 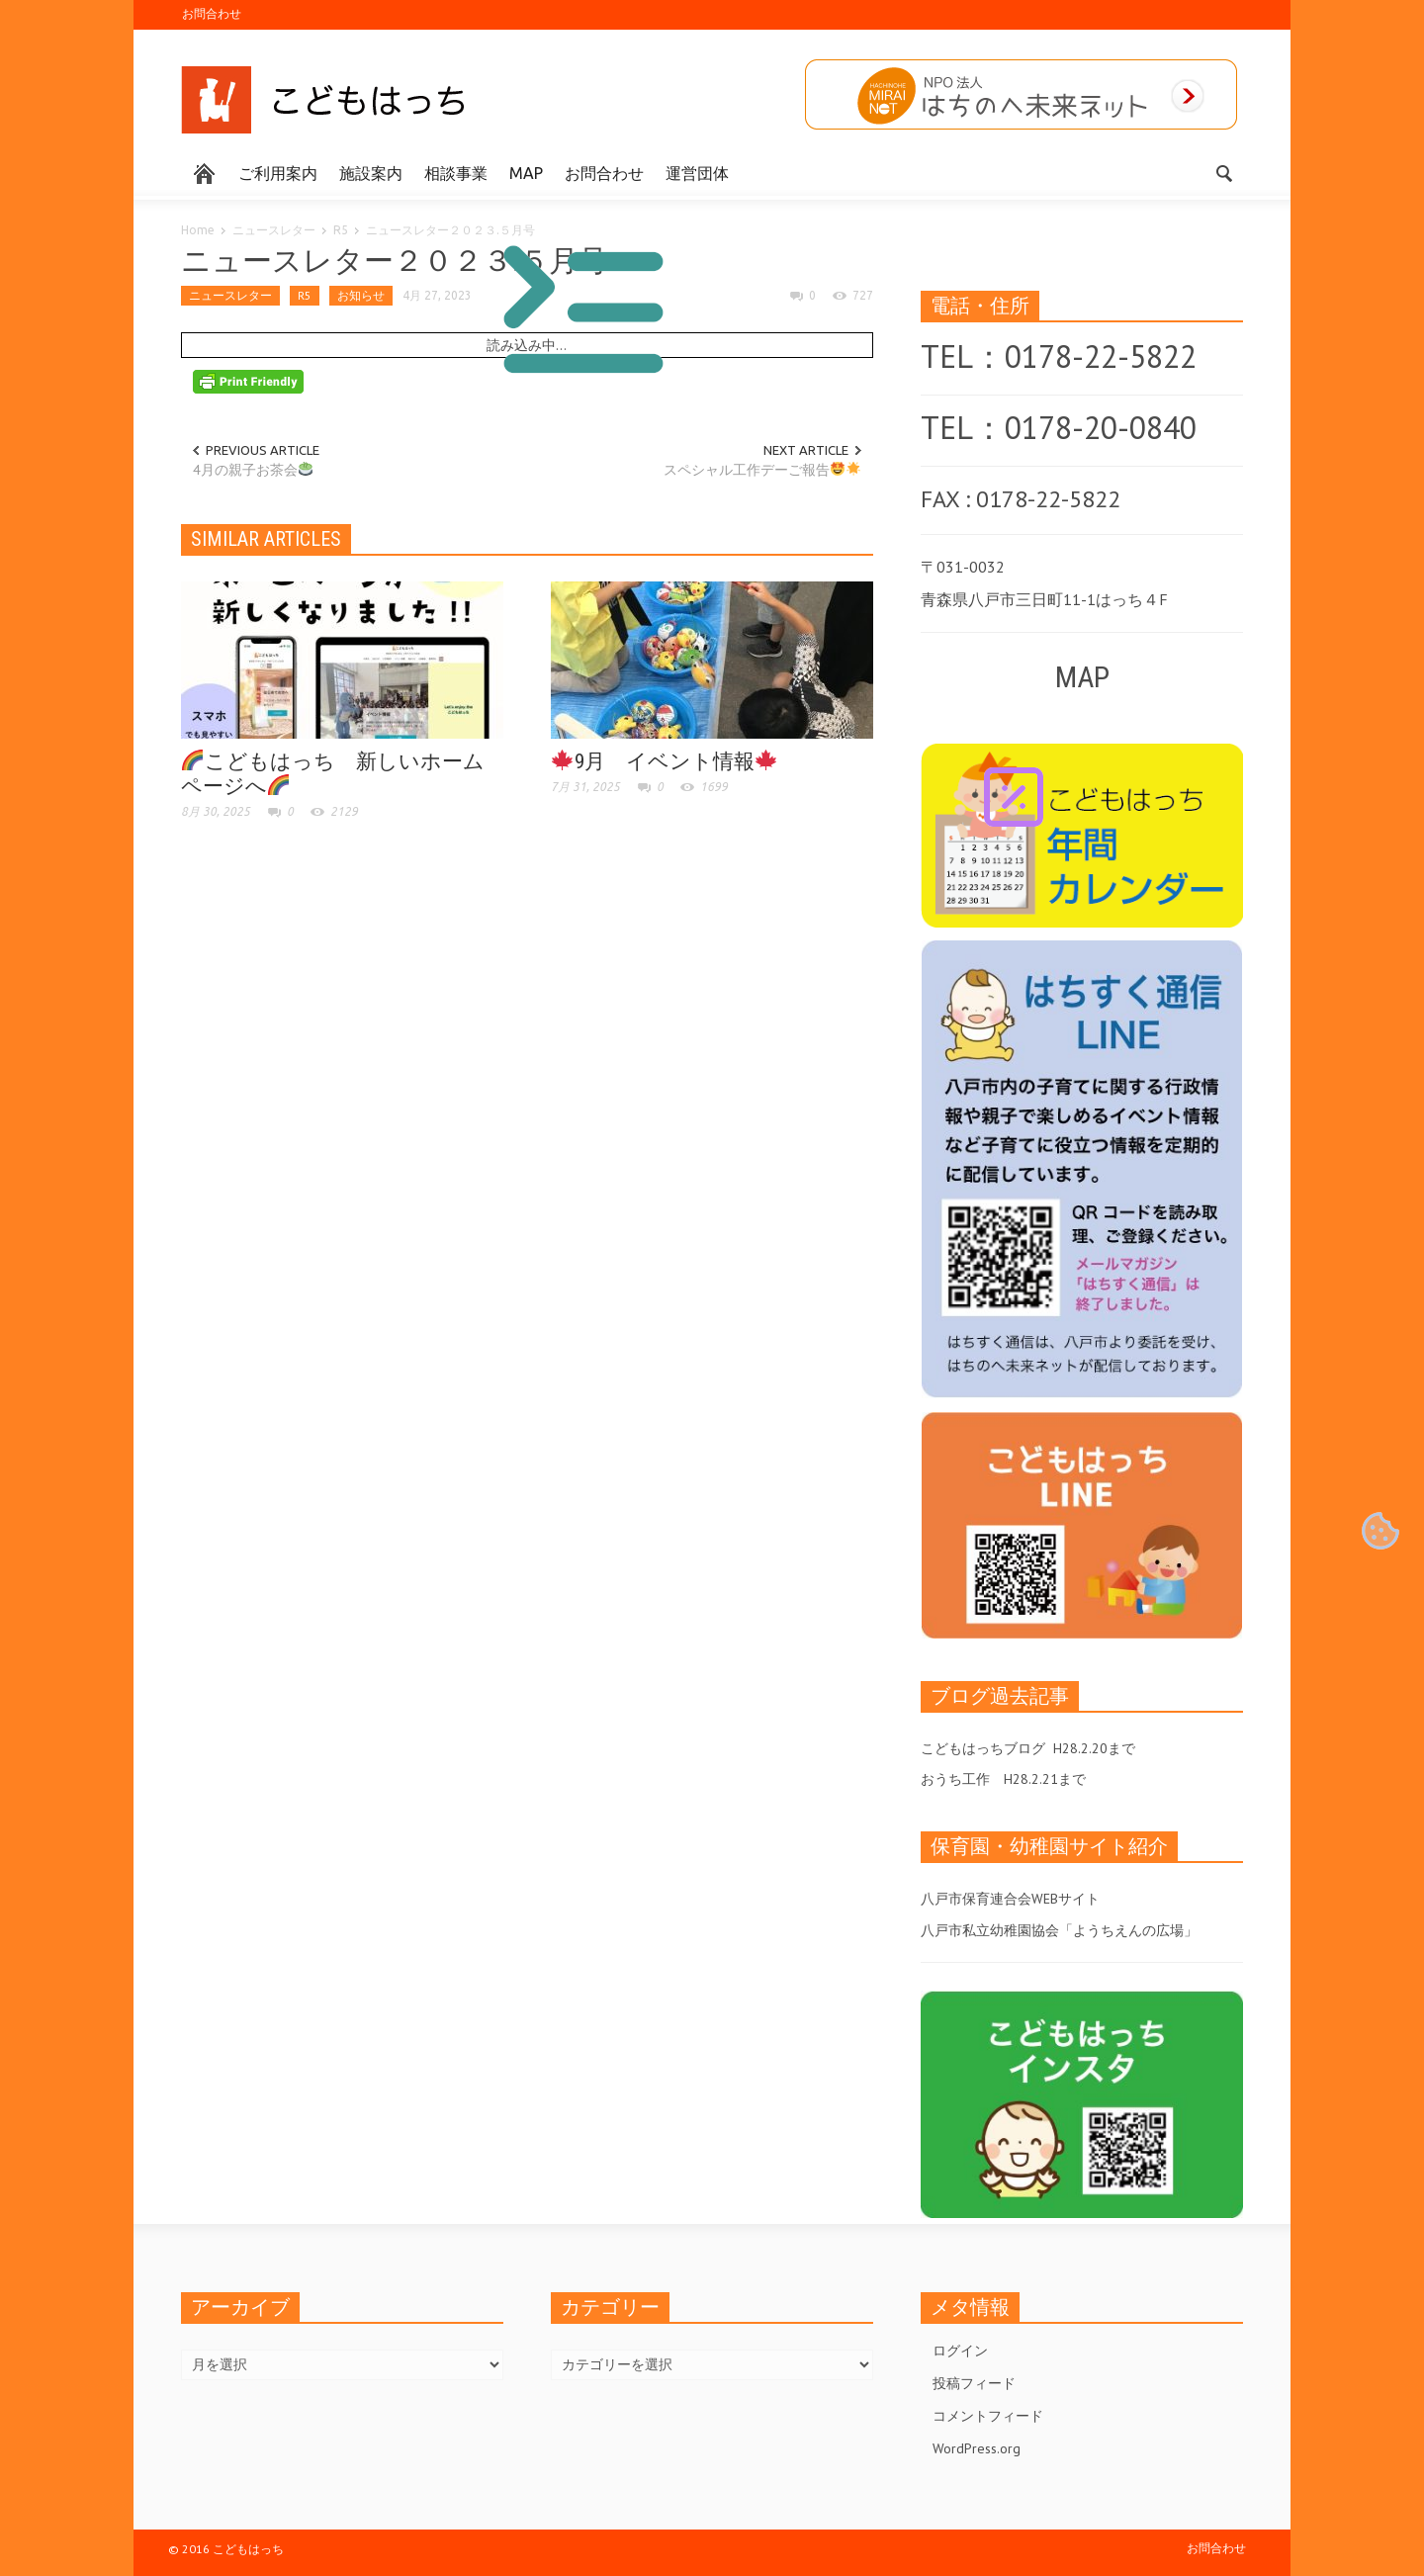 What do you see at coordinates (1380, 1531) in the screenshot?
I see `manage cookie preferences and privacy settings` at bounding box center [1380, 1531].